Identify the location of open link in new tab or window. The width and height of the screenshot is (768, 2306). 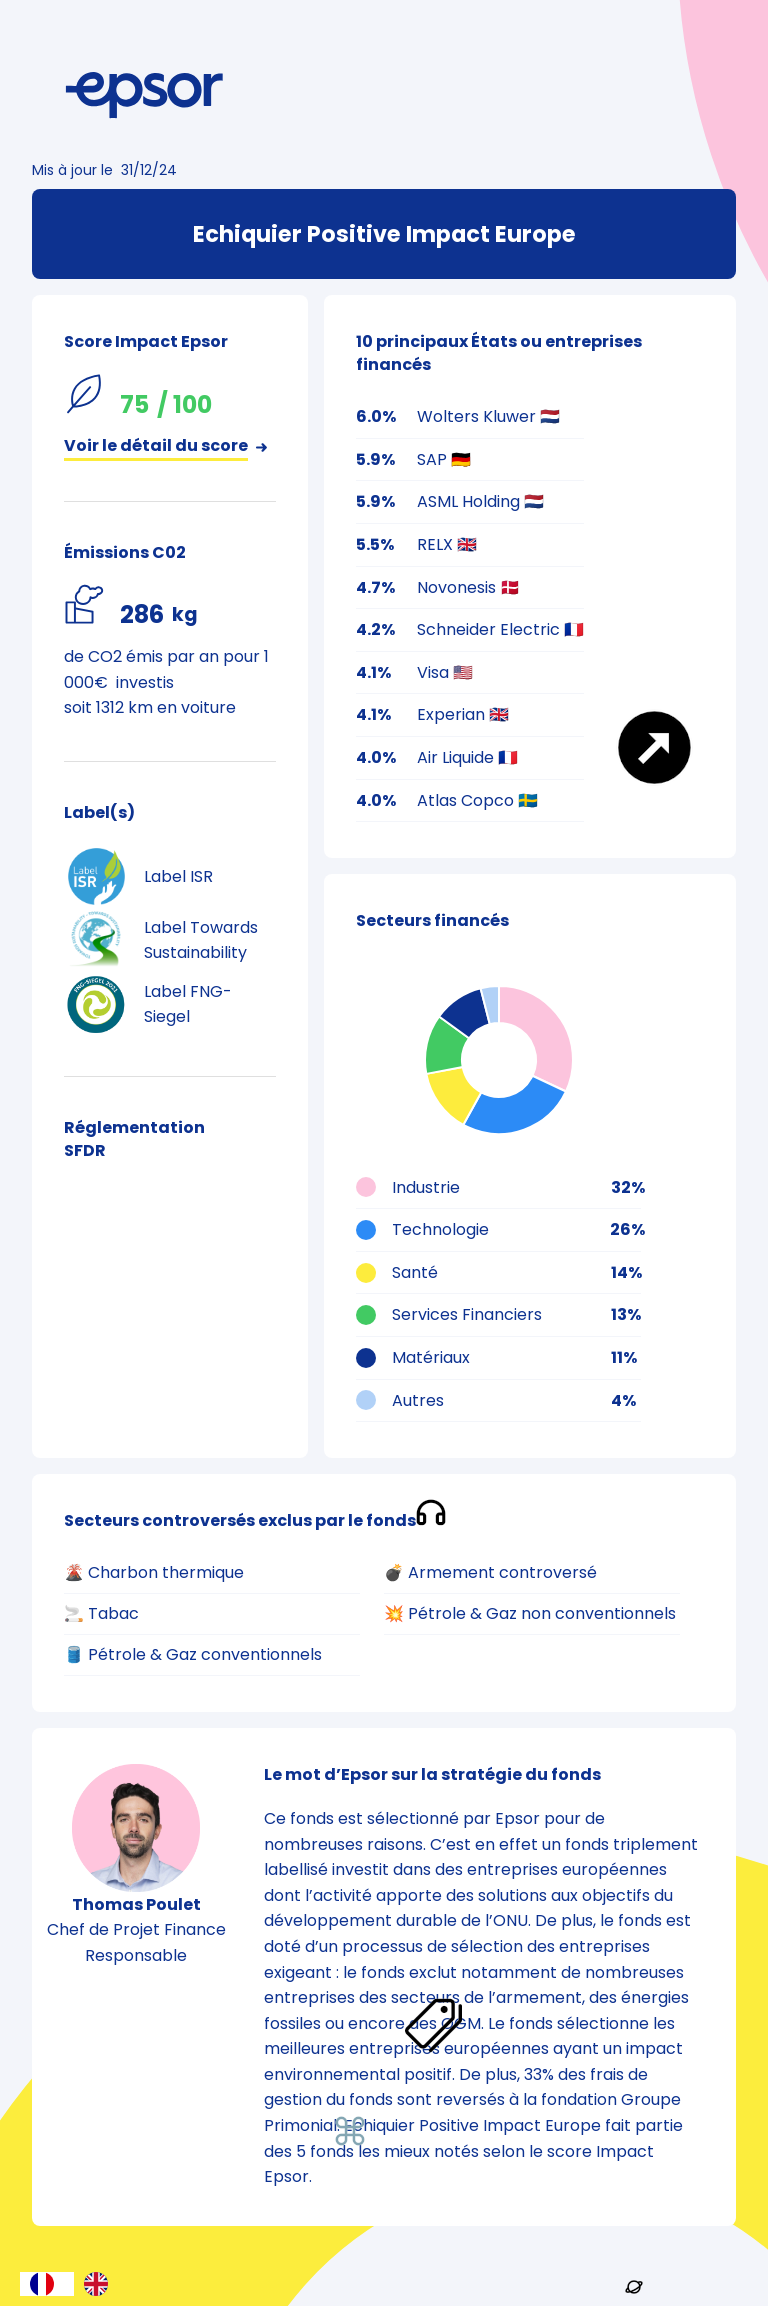
(654, 747).